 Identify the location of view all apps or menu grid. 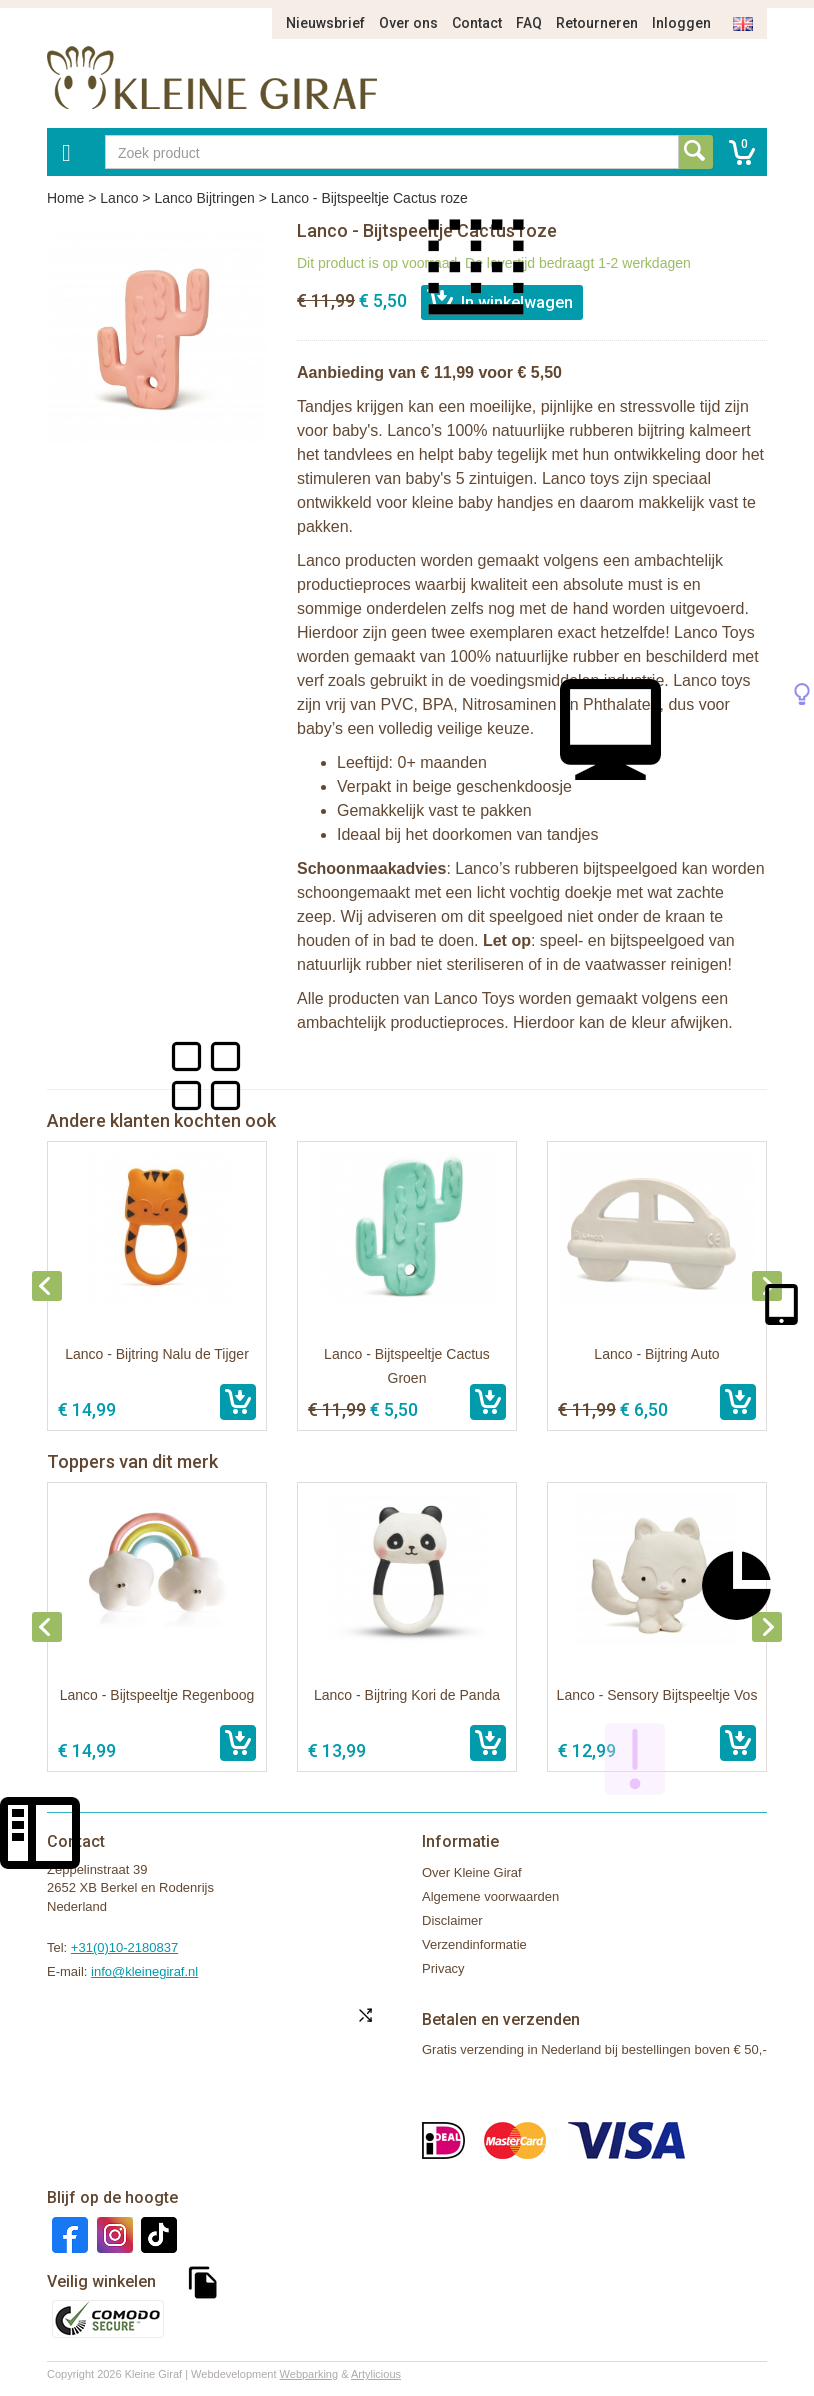
(206, 1076).